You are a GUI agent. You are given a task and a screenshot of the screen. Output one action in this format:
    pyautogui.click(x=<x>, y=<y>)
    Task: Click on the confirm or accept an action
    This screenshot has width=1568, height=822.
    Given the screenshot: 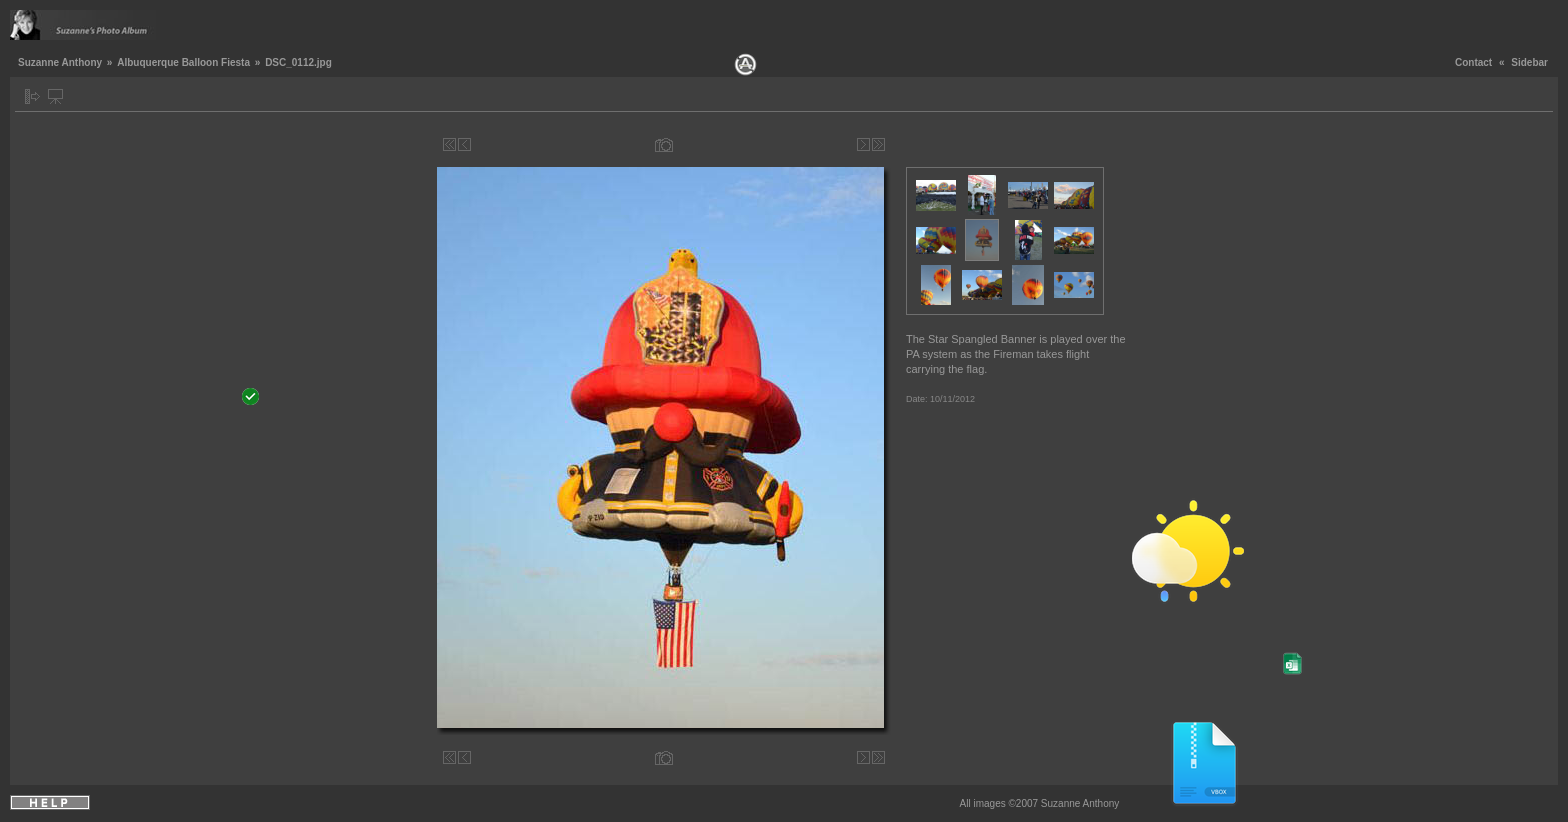 What is the action you would take?
    pyautogui.click(x=250, y=396)
    